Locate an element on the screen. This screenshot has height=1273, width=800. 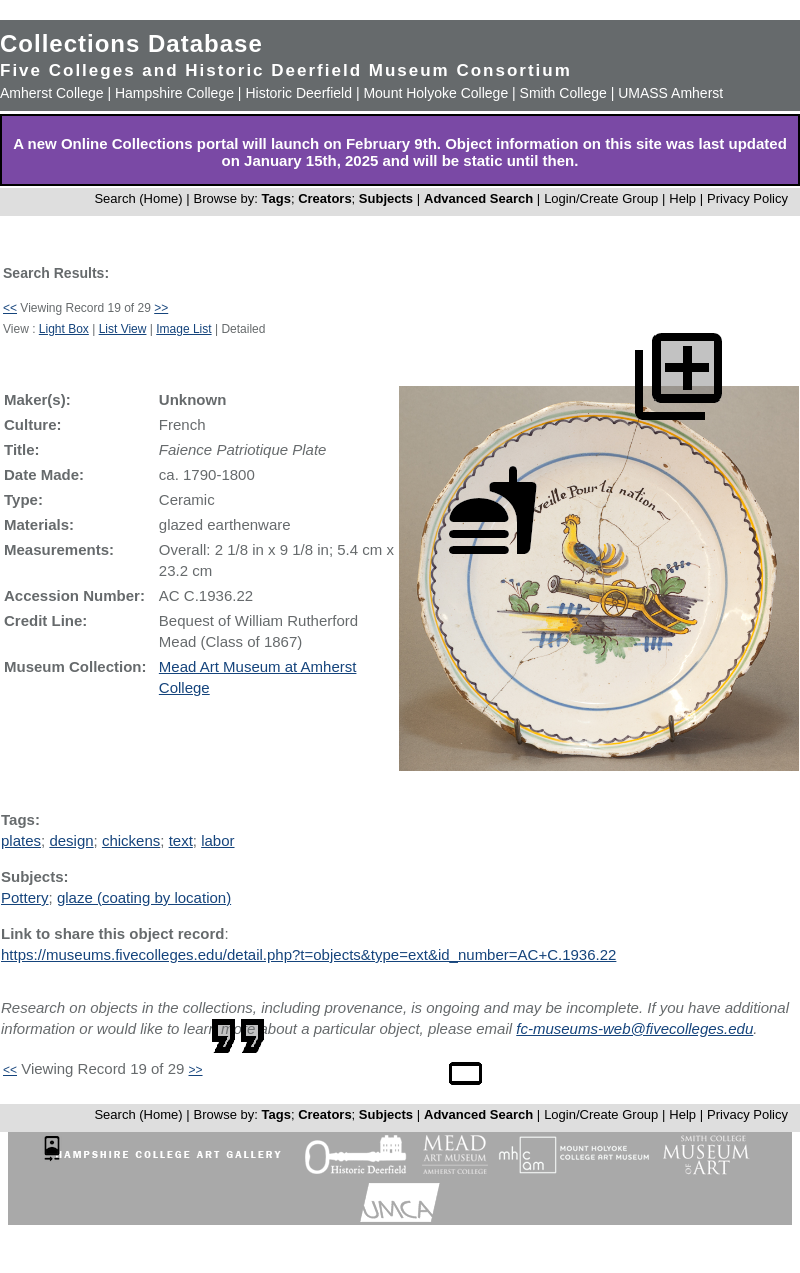
insert a block quote is located at coordinates (238, 1036).